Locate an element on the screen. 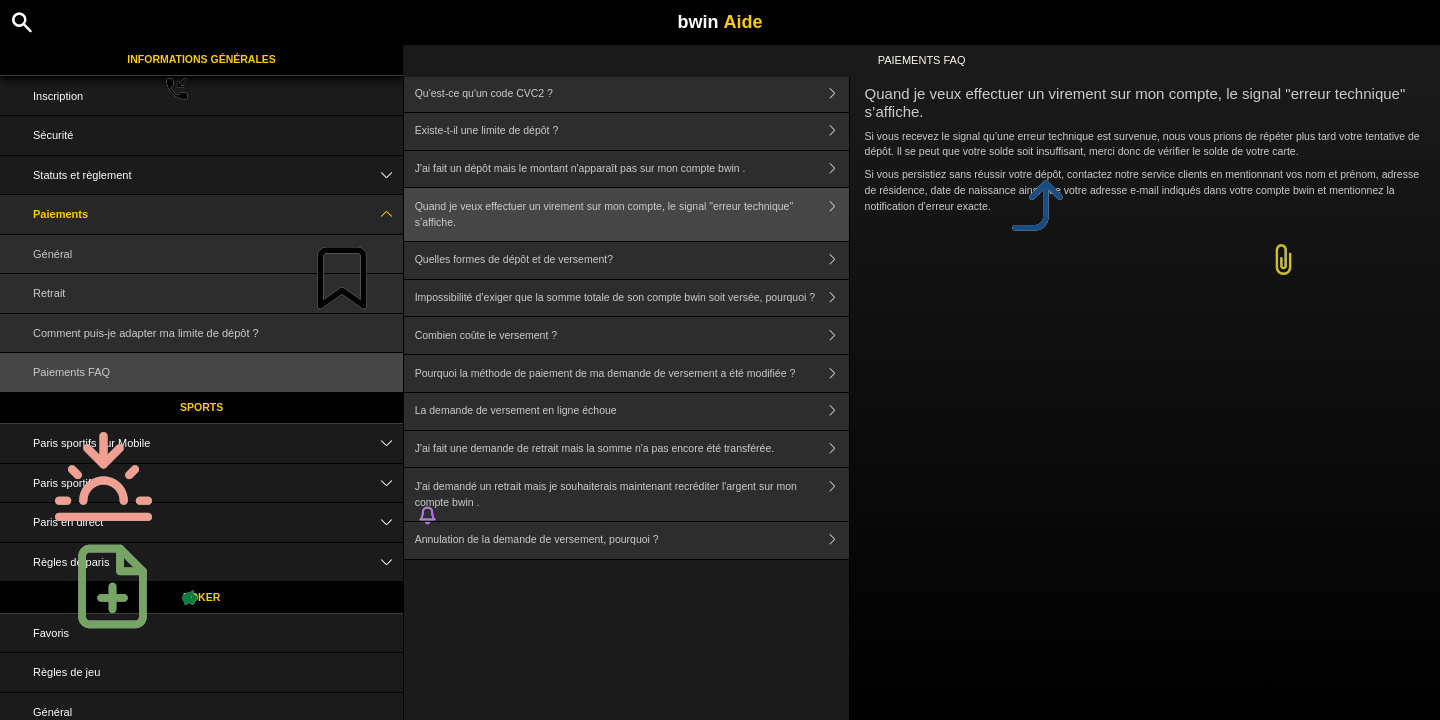 This screenshot has width=1440, height=720. access savings or piggy bank feature is located at coordinates (190, 598).